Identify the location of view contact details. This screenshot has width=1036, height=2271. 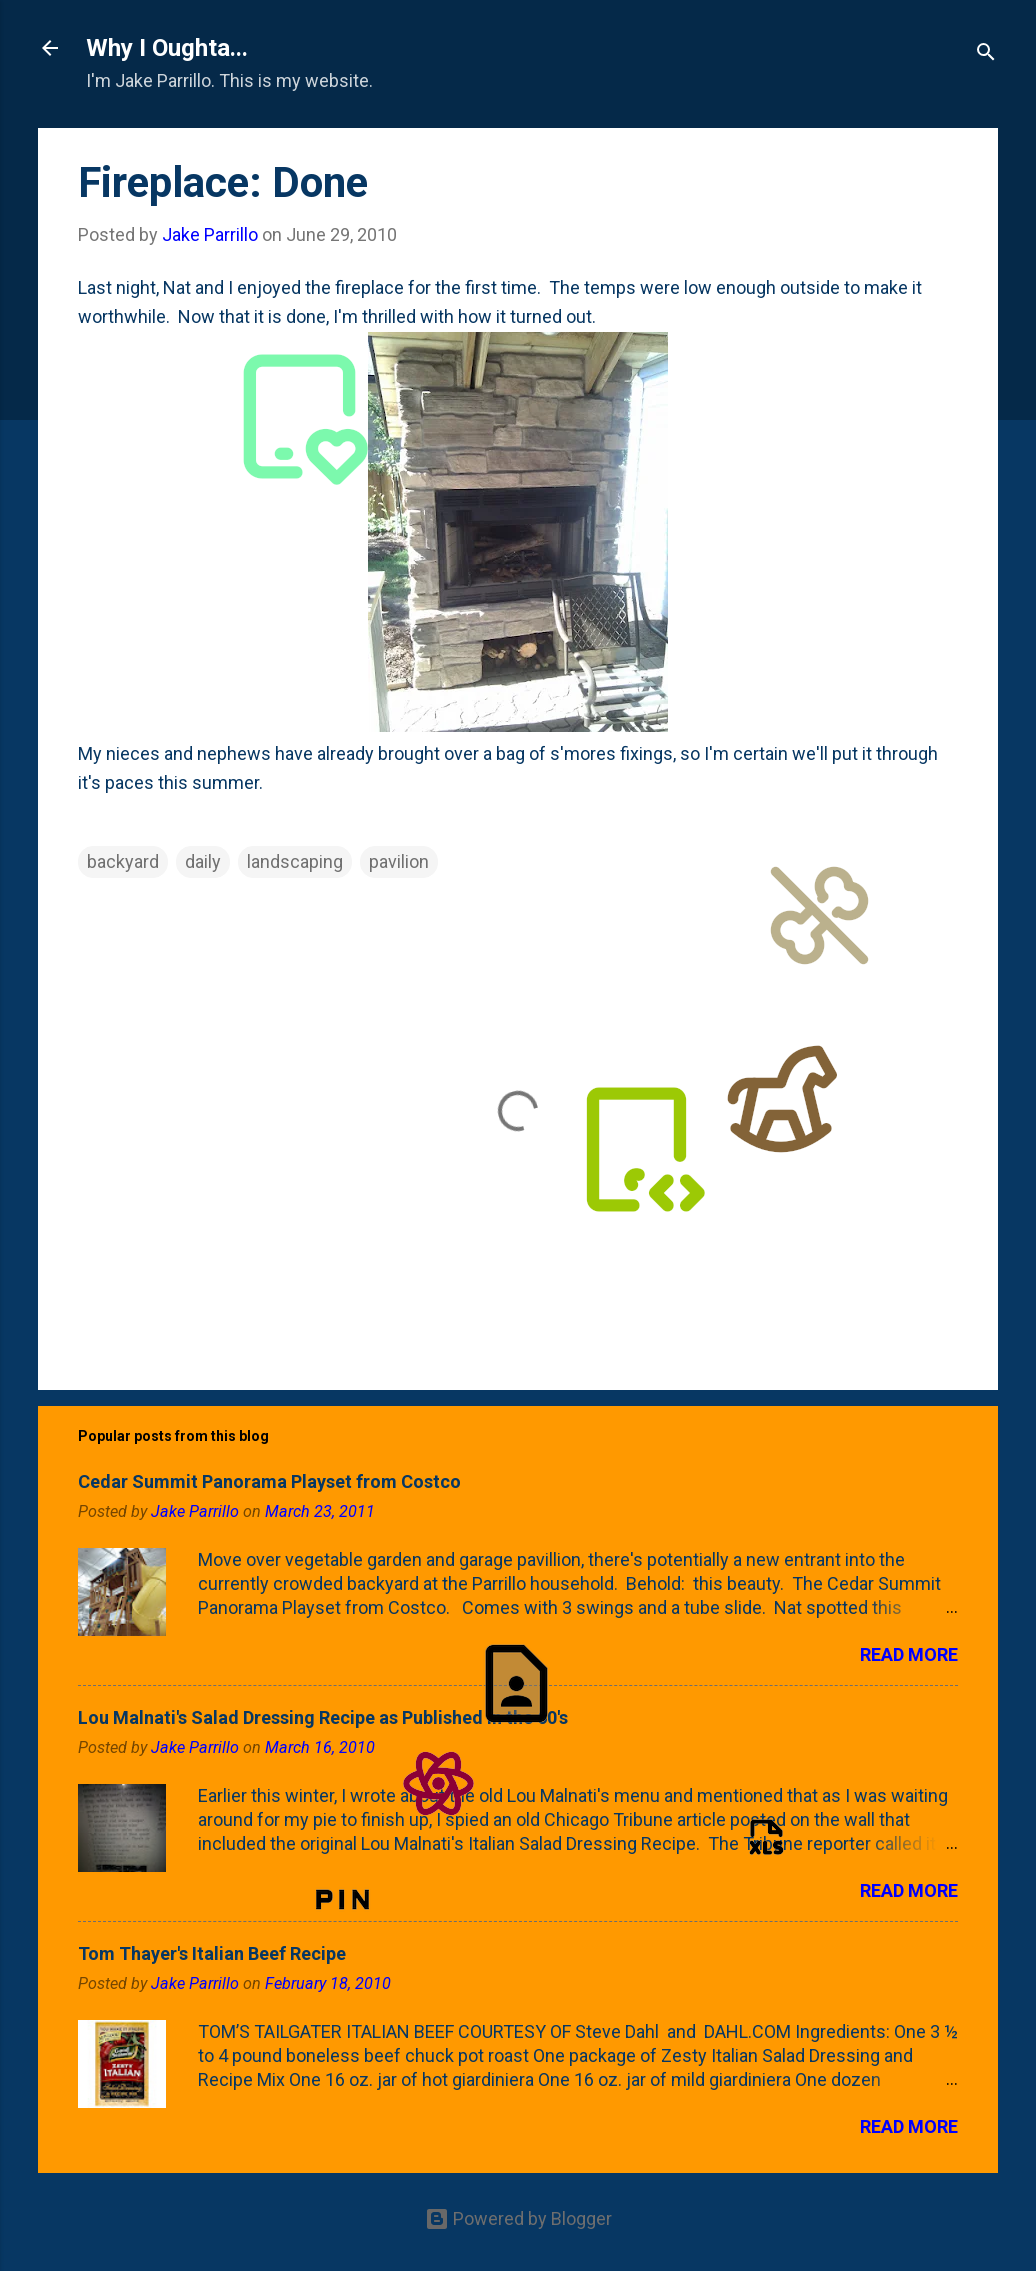
(516, 1683).